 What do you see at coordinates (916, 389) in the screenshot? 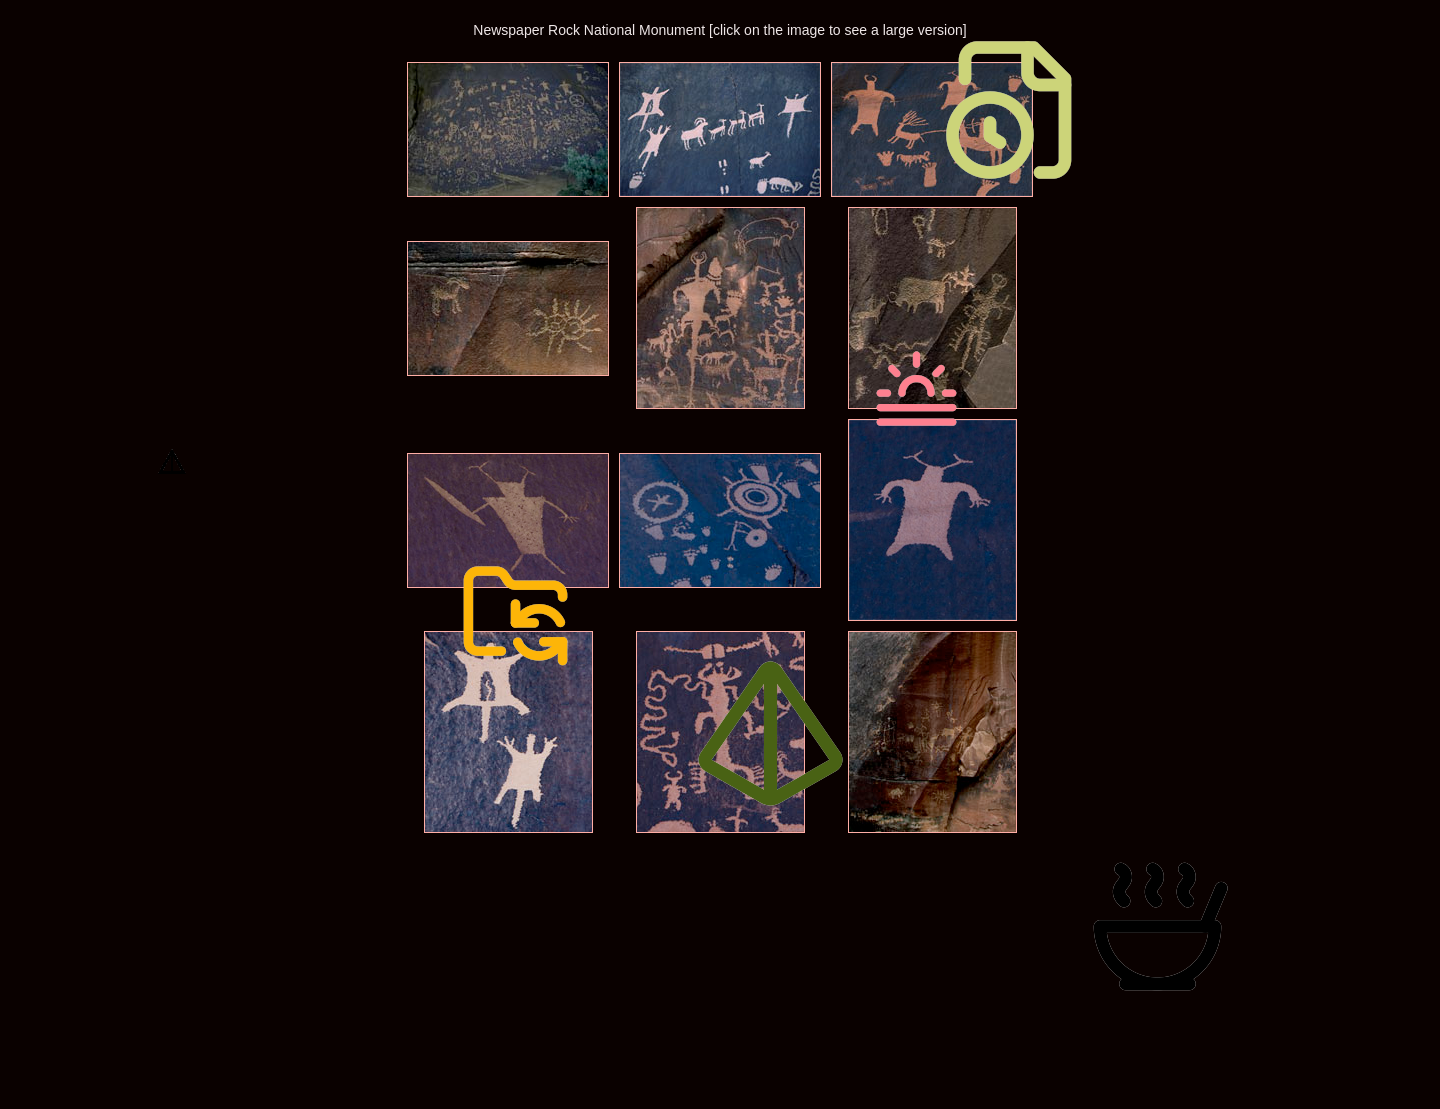
I see `indicates hazy or foggy weather conditions` at bounding box center [916, 389].